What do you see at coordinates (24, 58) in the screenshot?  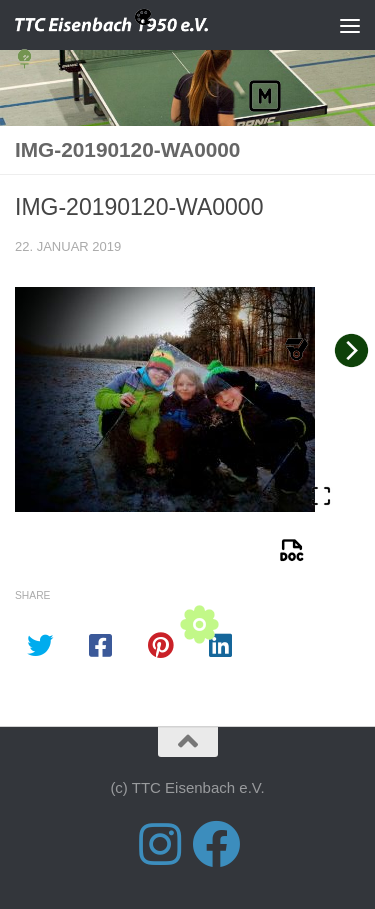 I see `access golf or sports-related features` at bounding box center [24, 58].